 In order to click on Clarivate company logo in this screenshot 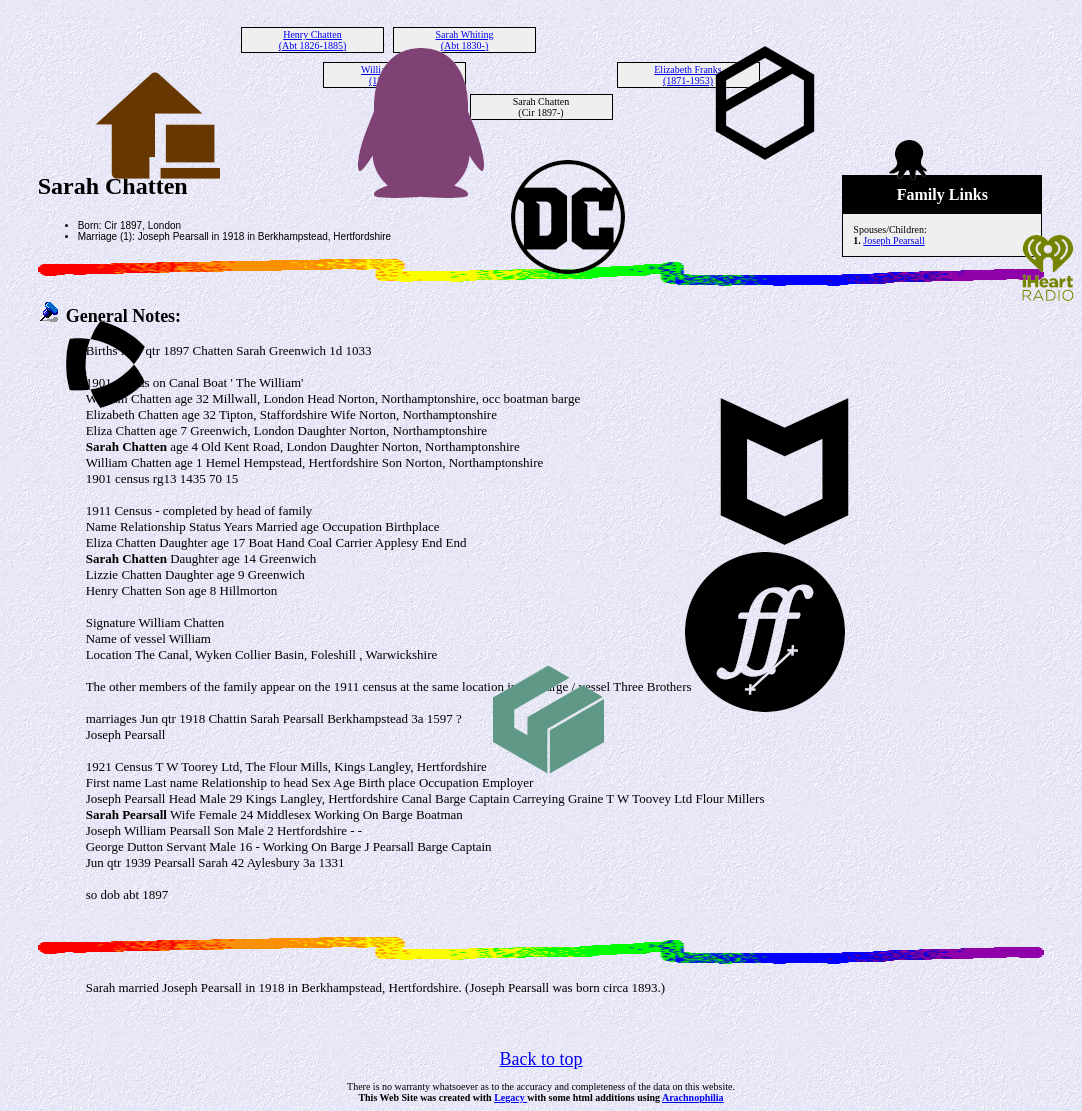, I will do `click(105, 364)`.